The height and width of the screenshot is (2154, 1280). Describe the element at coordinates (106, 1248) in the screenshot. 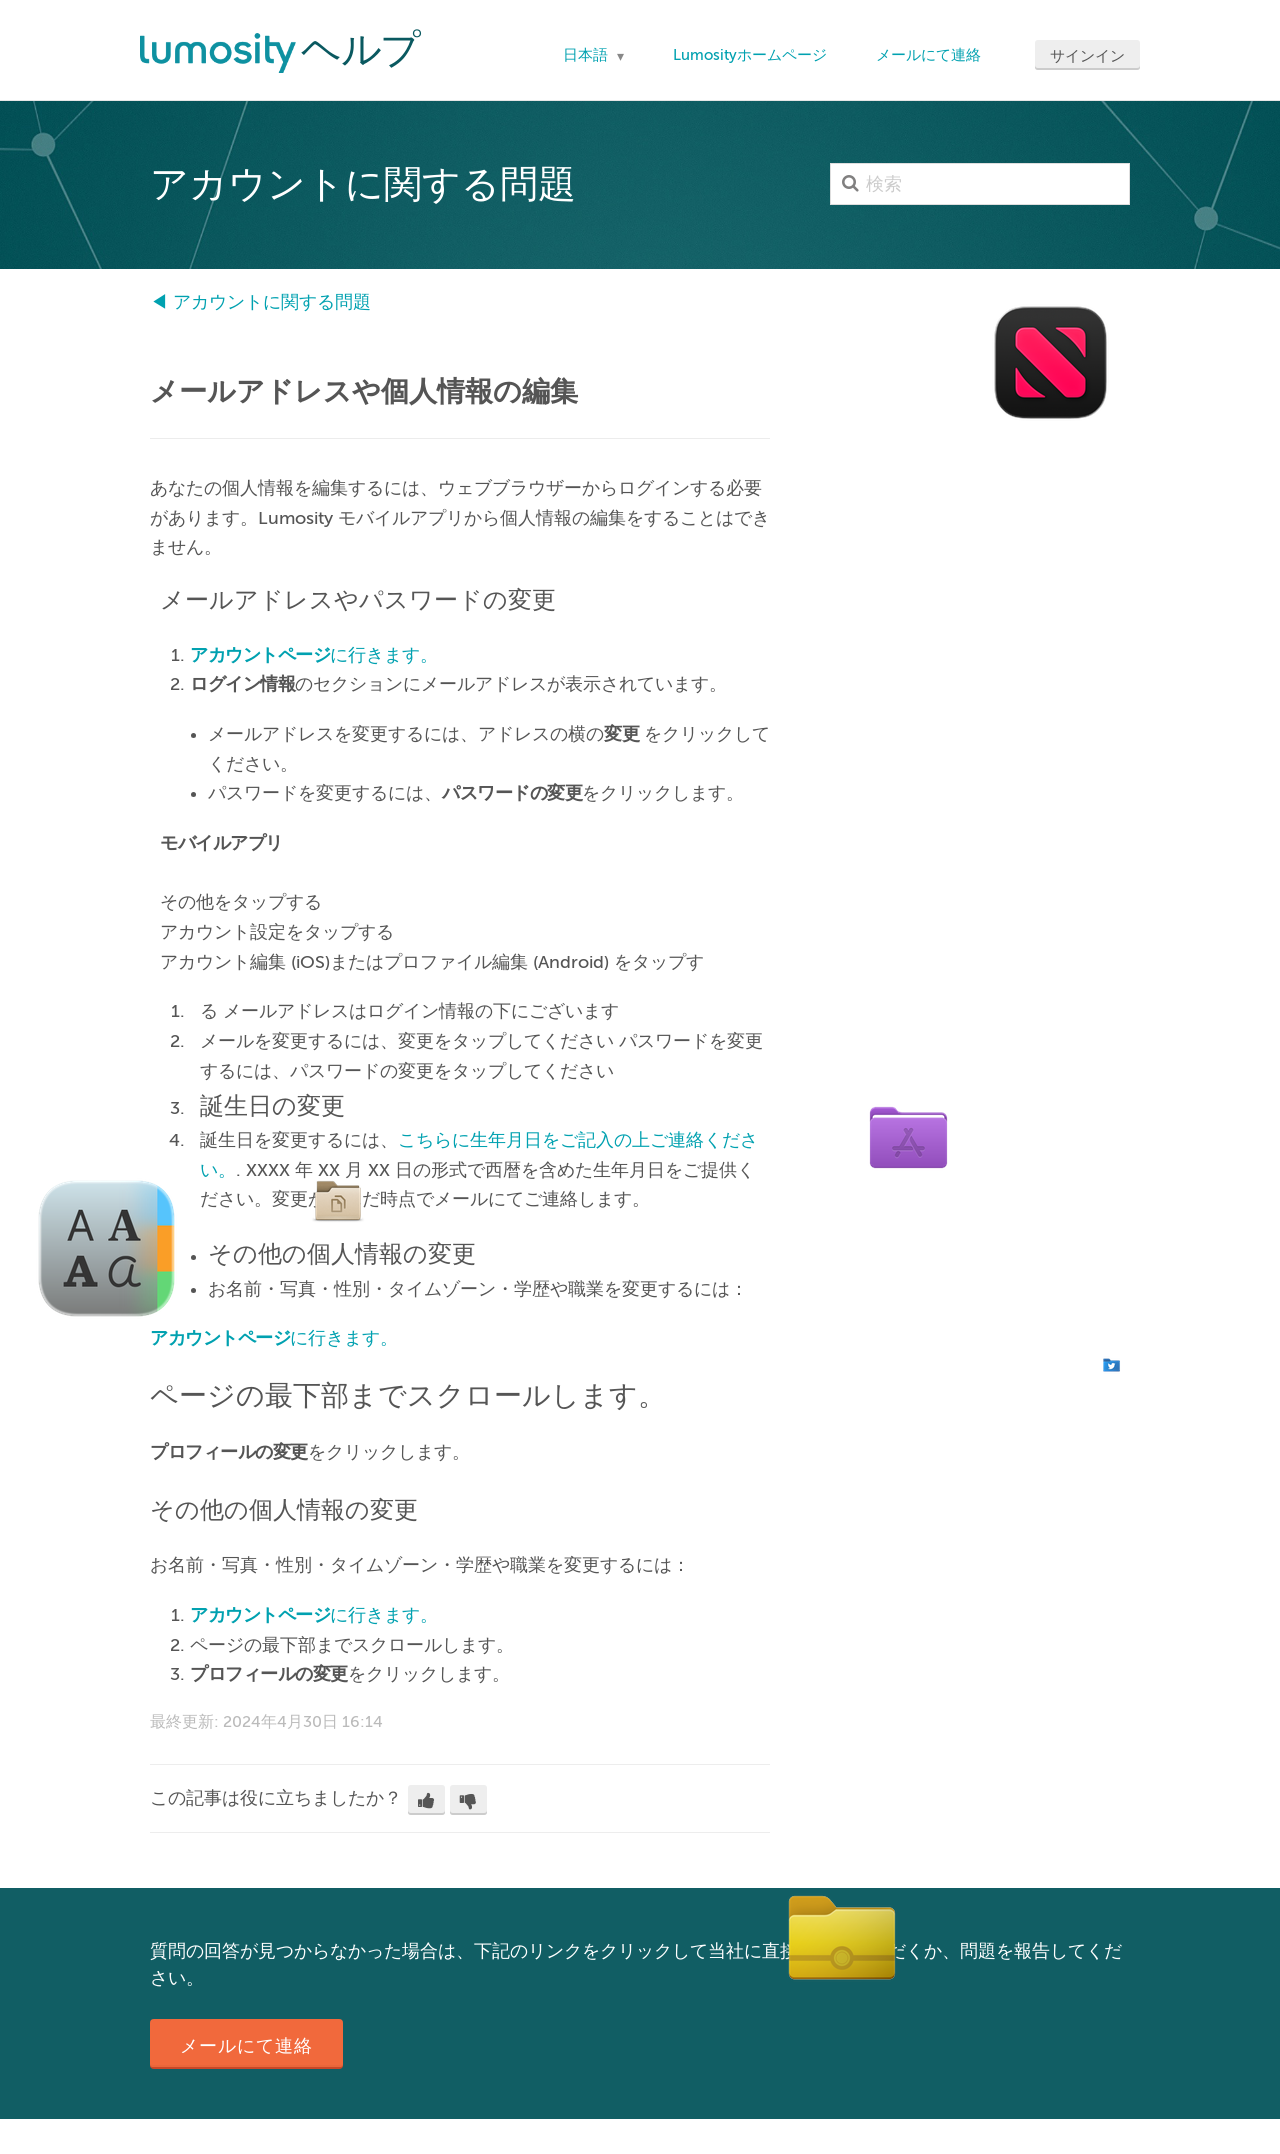

I see `open the fonts management app` at that location.